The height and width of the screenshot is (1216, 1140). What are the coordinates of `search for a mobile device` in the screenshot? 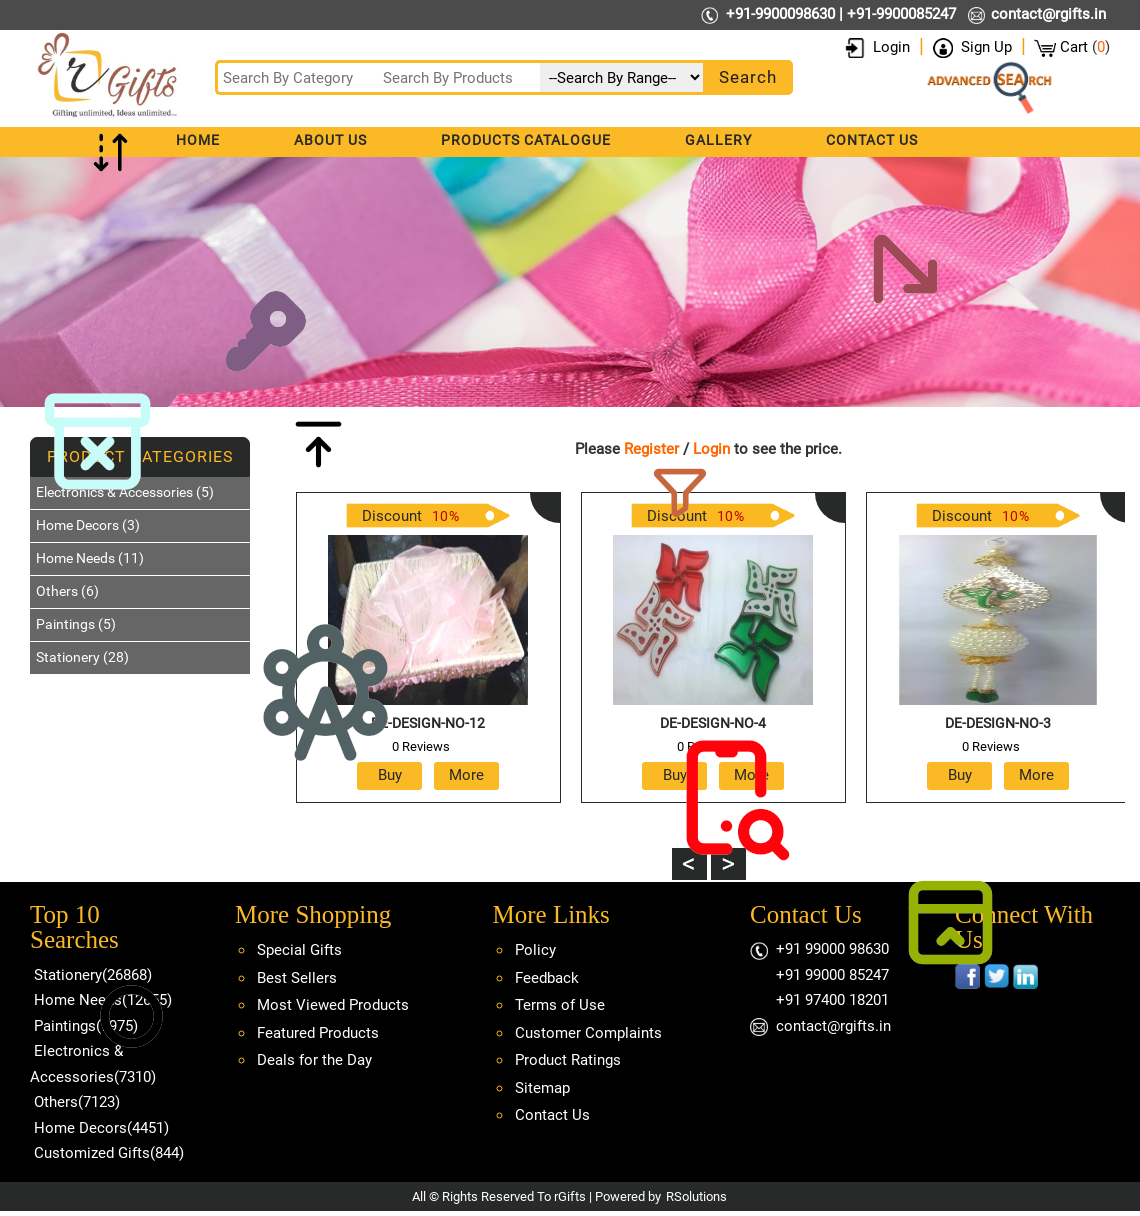 It's located at (726, 797).